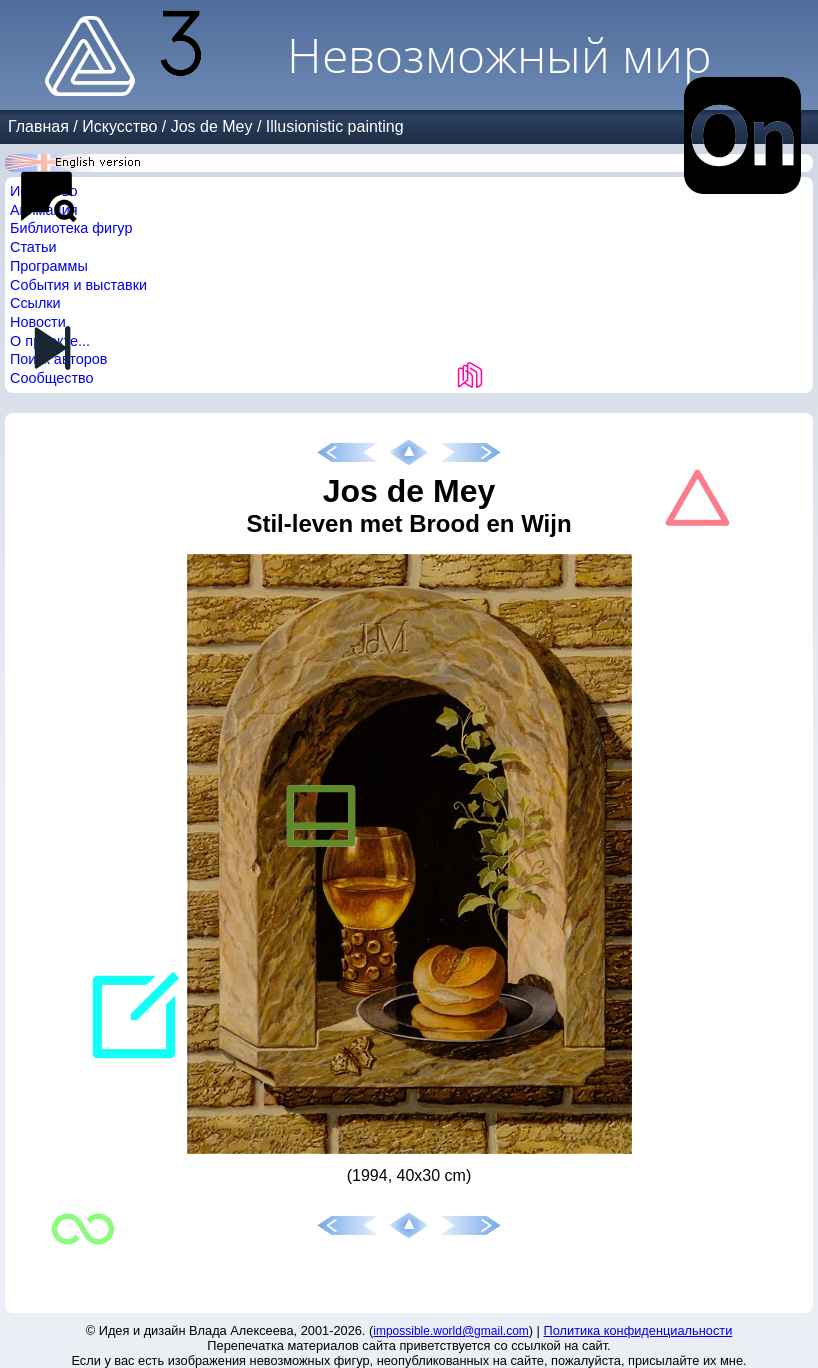 This screenshot has height=1368, width=818. Describe the element at coordinates (697, 498) in the screenshot. I see `draw or insert a triangle shape` at that location.